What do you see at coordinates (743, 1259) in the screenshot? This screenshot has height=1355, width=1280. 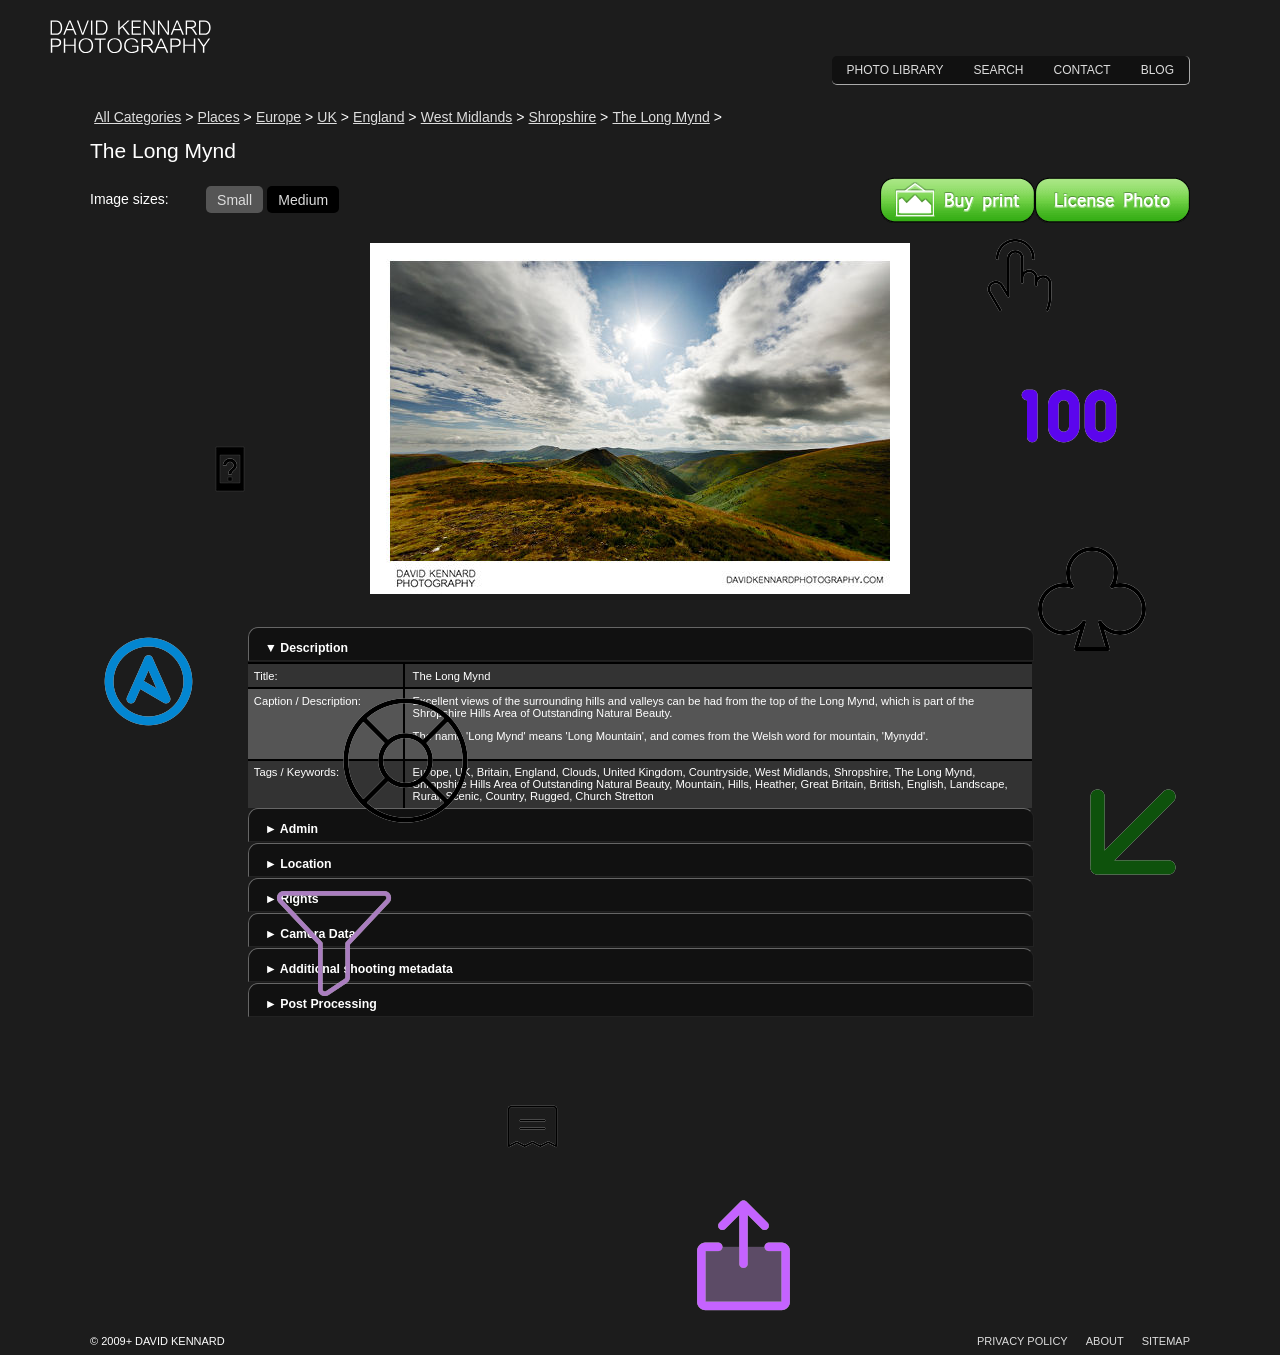 I see `export or share content to another app` at bounding box center [743, 1259].